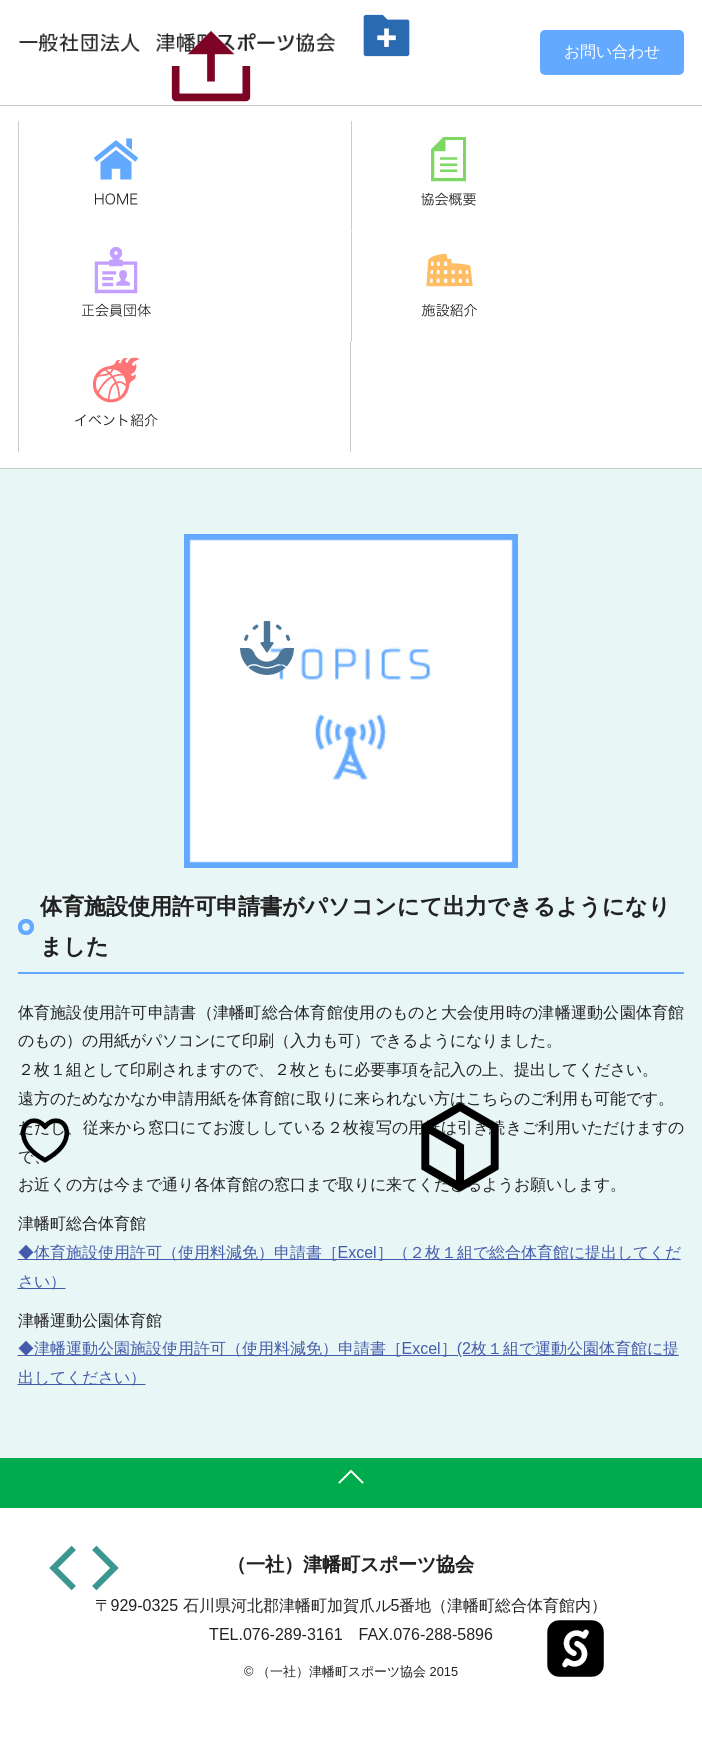  What do you see at coordinates (211, 66) in the screenshot?
I see `upload a file or document` at bounding box center [211, 66].